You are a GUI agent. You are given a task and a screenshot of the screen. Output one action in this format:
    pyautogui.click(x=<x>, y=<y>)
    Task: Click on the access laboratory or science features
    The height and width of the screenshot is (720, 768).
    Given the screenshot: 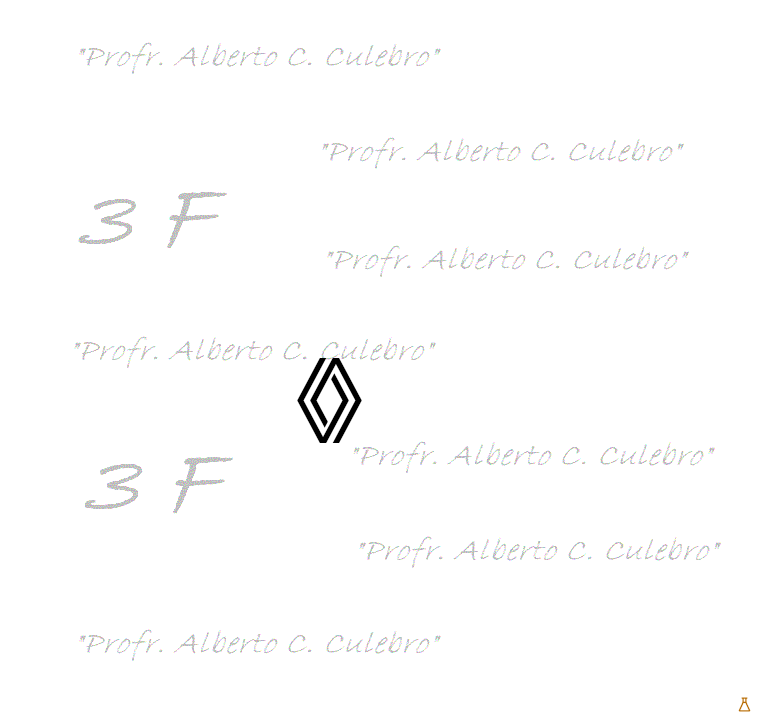 What is the action you would take?
    pyautogui.click(x=744, y=704)
    